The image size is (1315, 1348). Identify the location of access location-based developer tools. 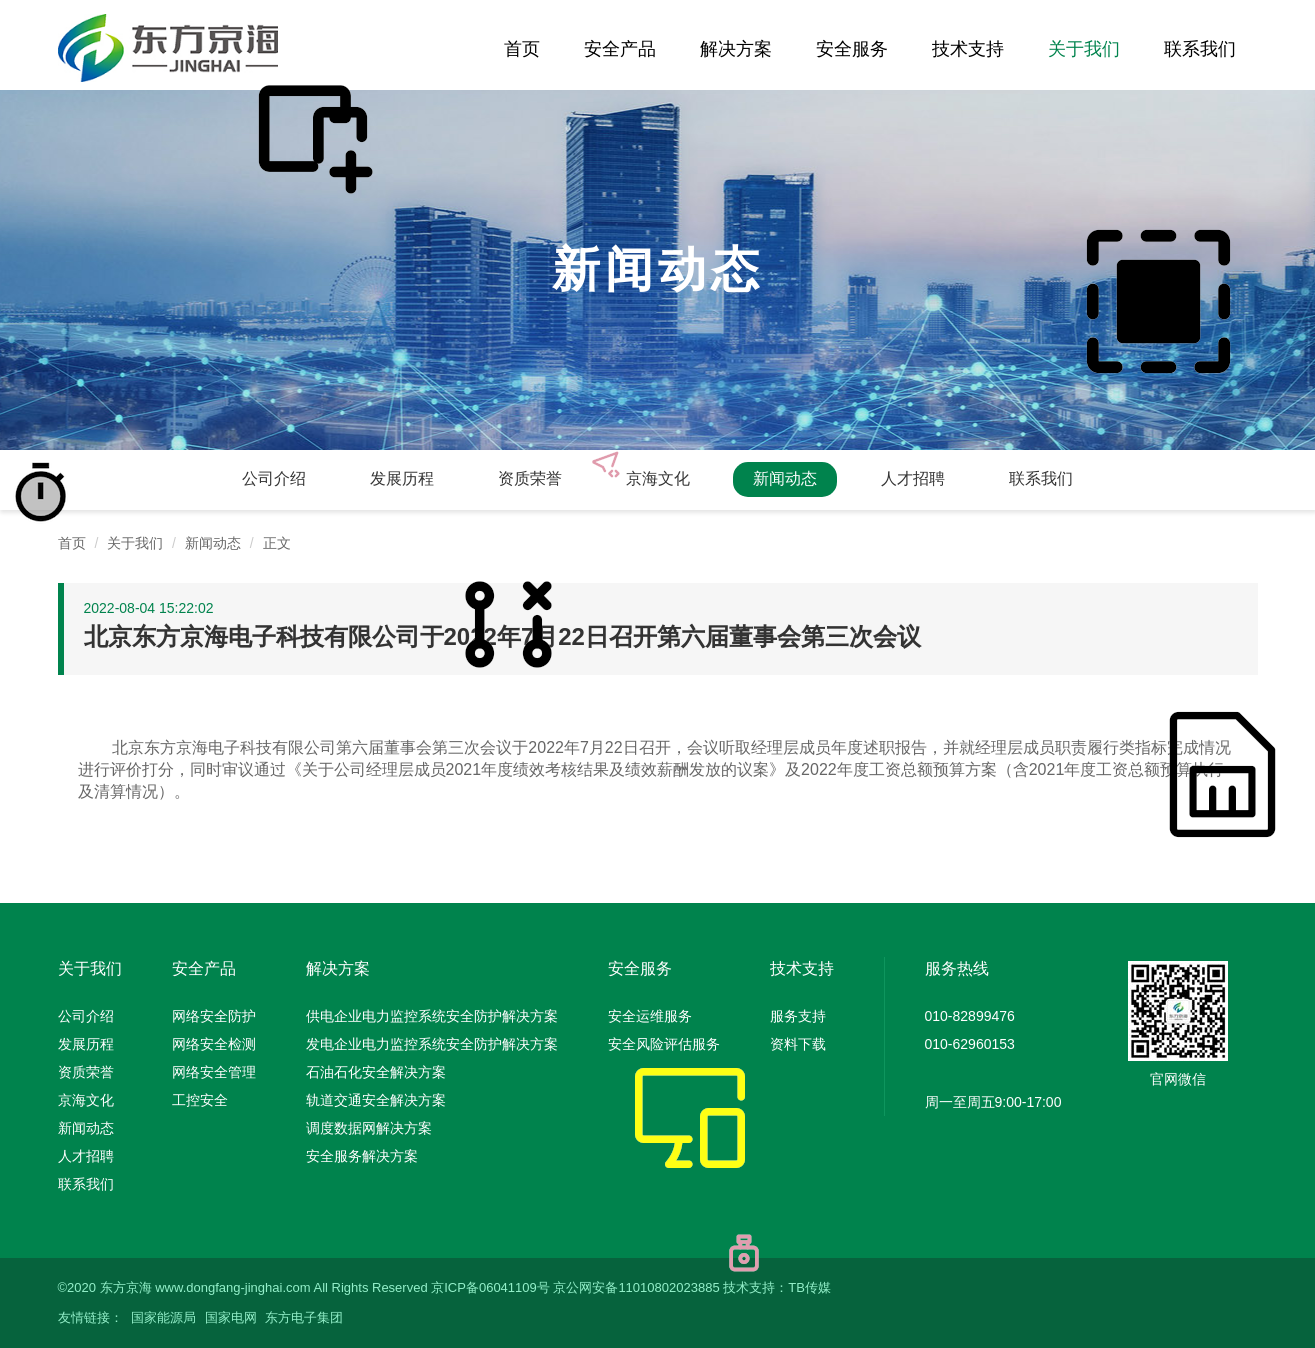
(605, 464).